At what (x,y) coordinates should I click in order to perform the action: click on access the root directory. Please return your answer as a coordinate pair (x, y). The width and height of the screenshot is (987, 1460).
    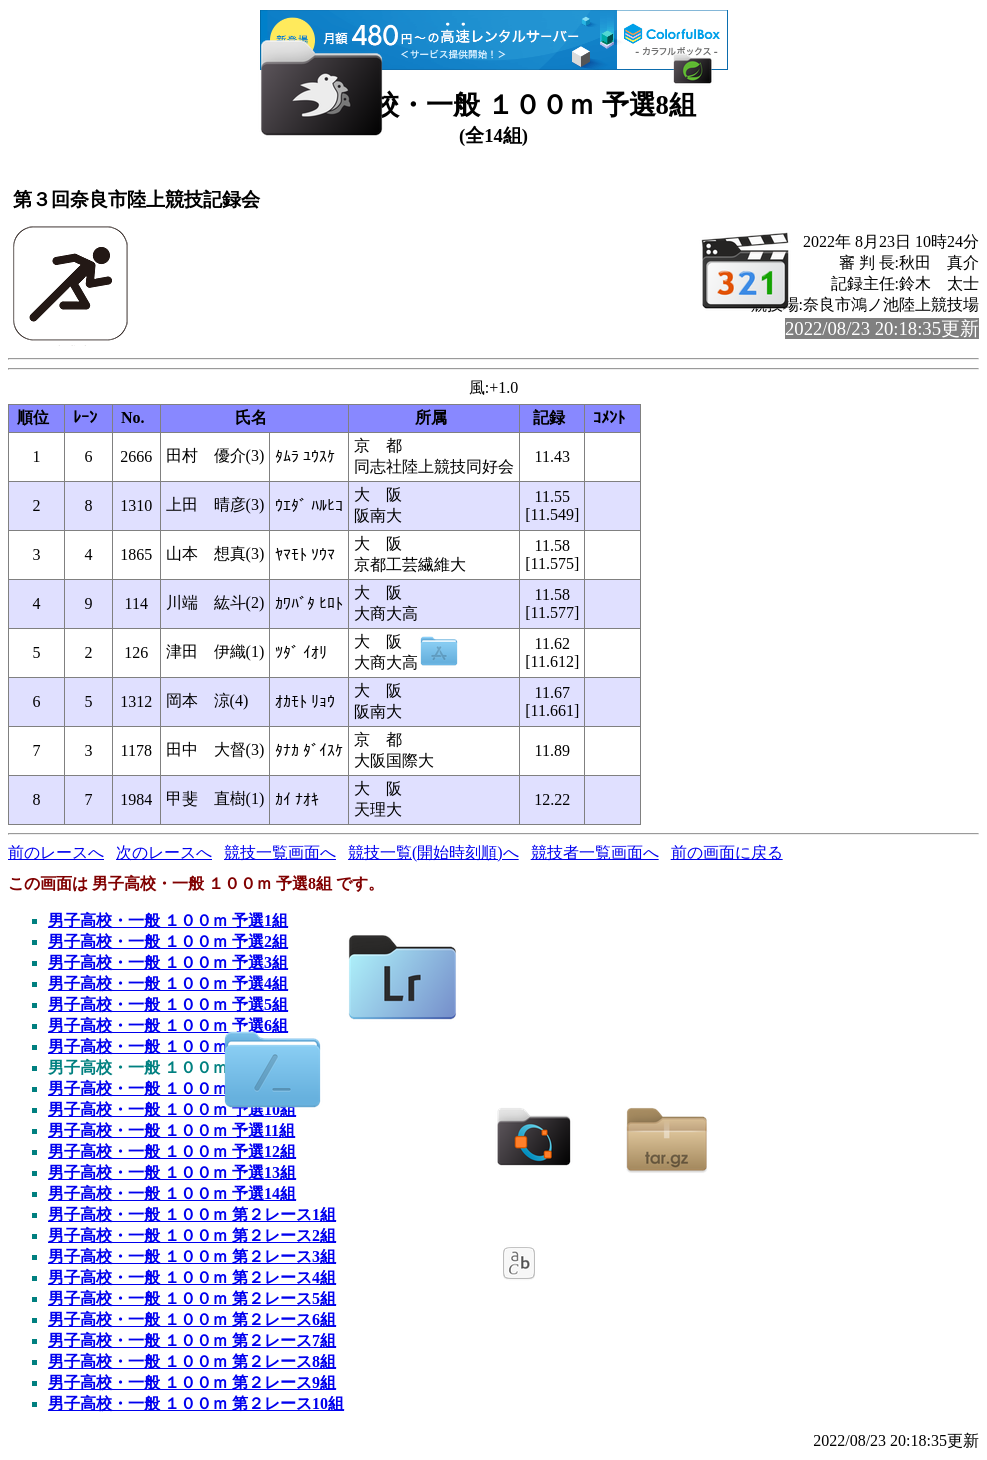
    Looking at the image, I should click on (272, 1069).